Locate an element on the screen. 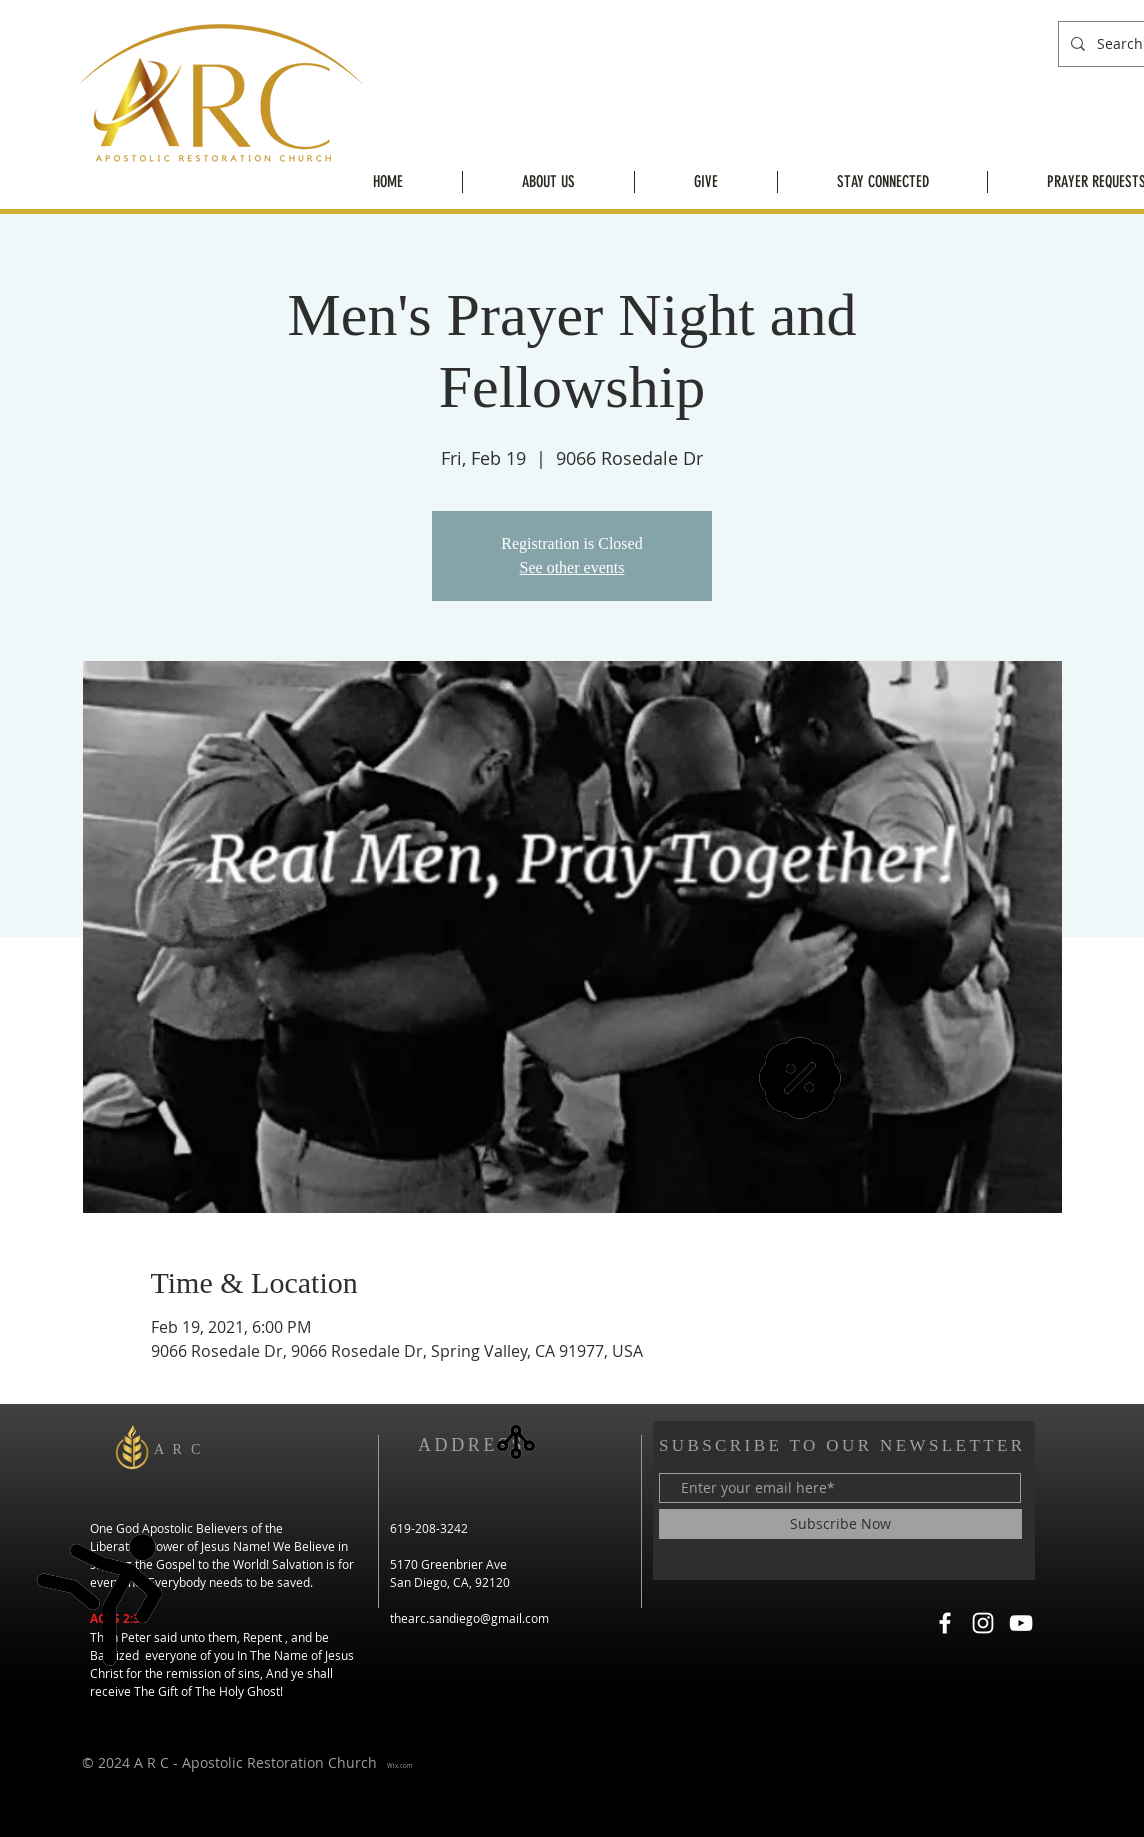  access martial arts or combat sports content is located at coordinates (103, 1600).